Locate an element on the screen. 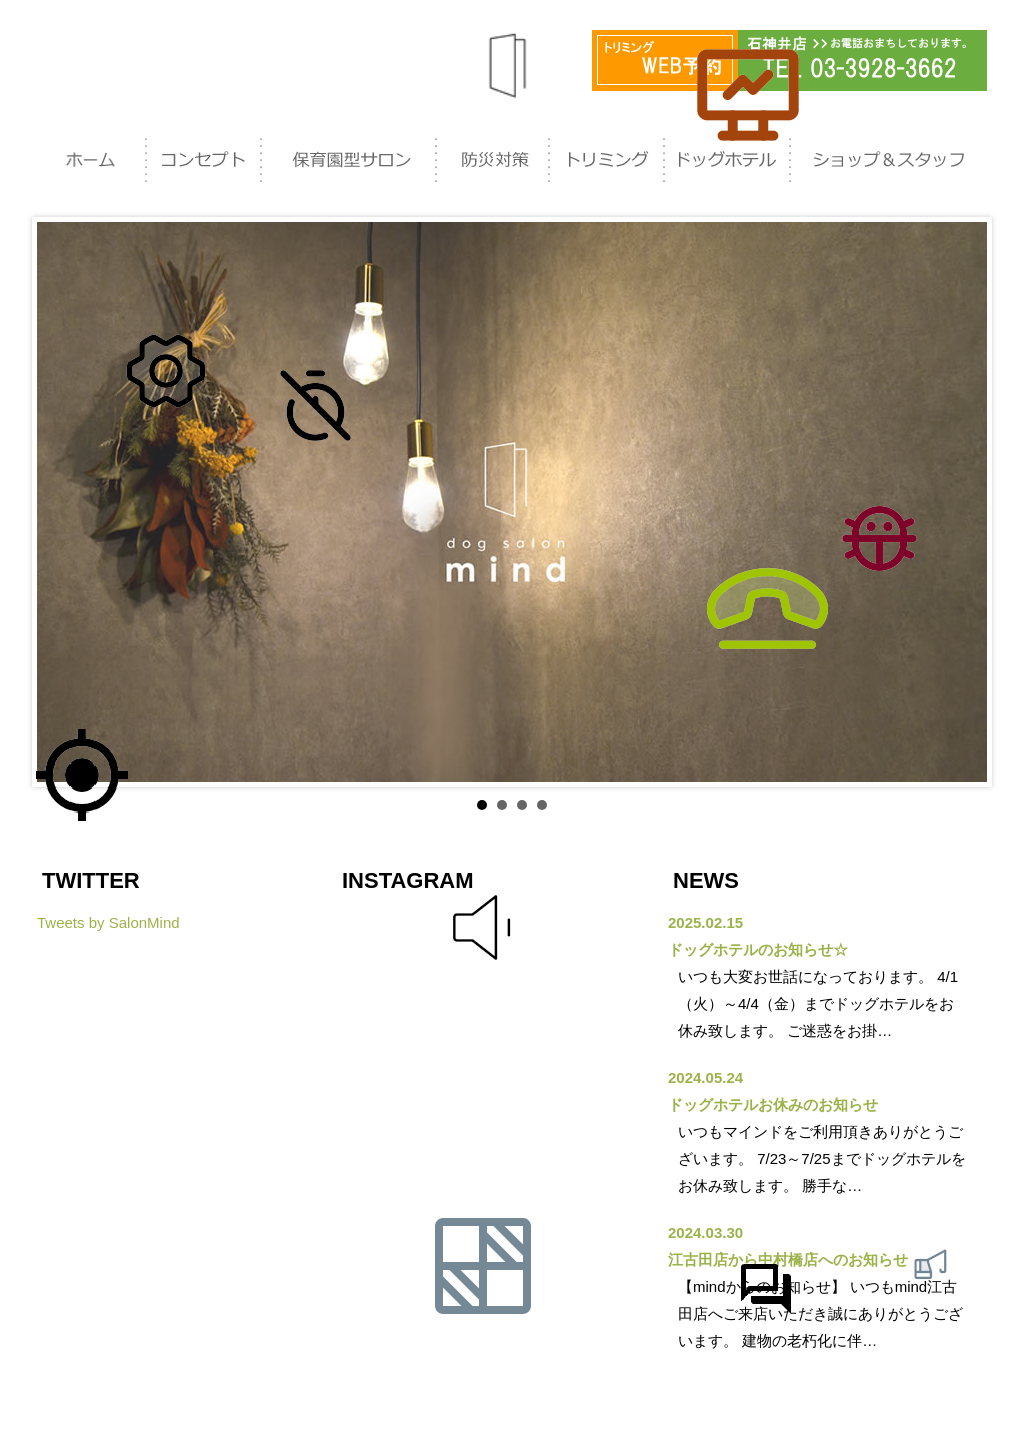 The image size is (1024, 1436). open discussion forum or community chat is located at coordinates (766, 1289).